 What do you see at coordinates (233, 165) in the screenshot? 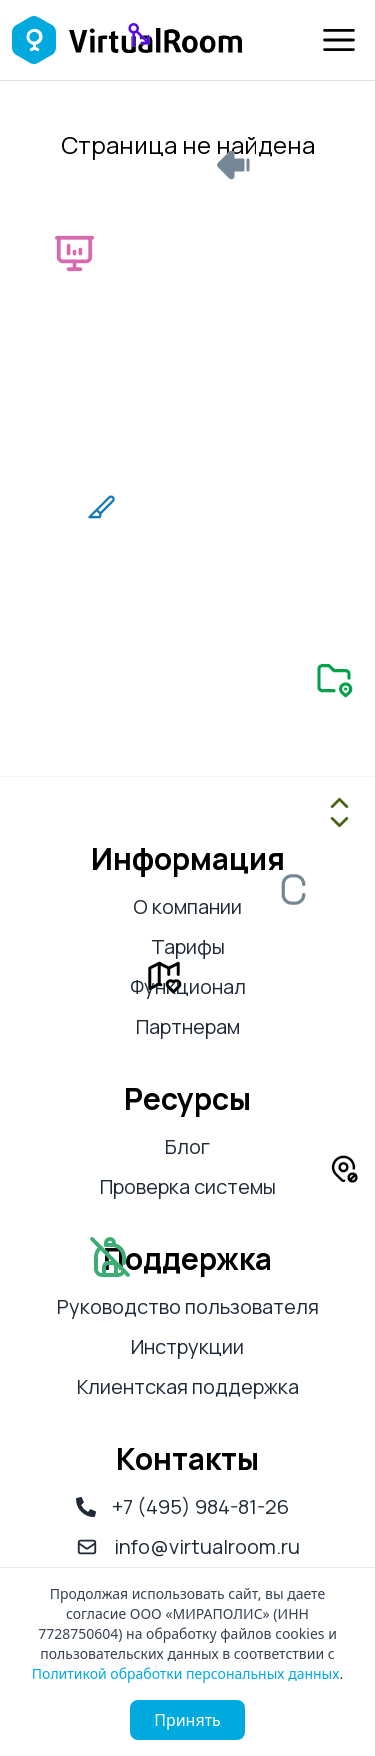
I see `go back to the previous screen` at bounding box center [233, 165].